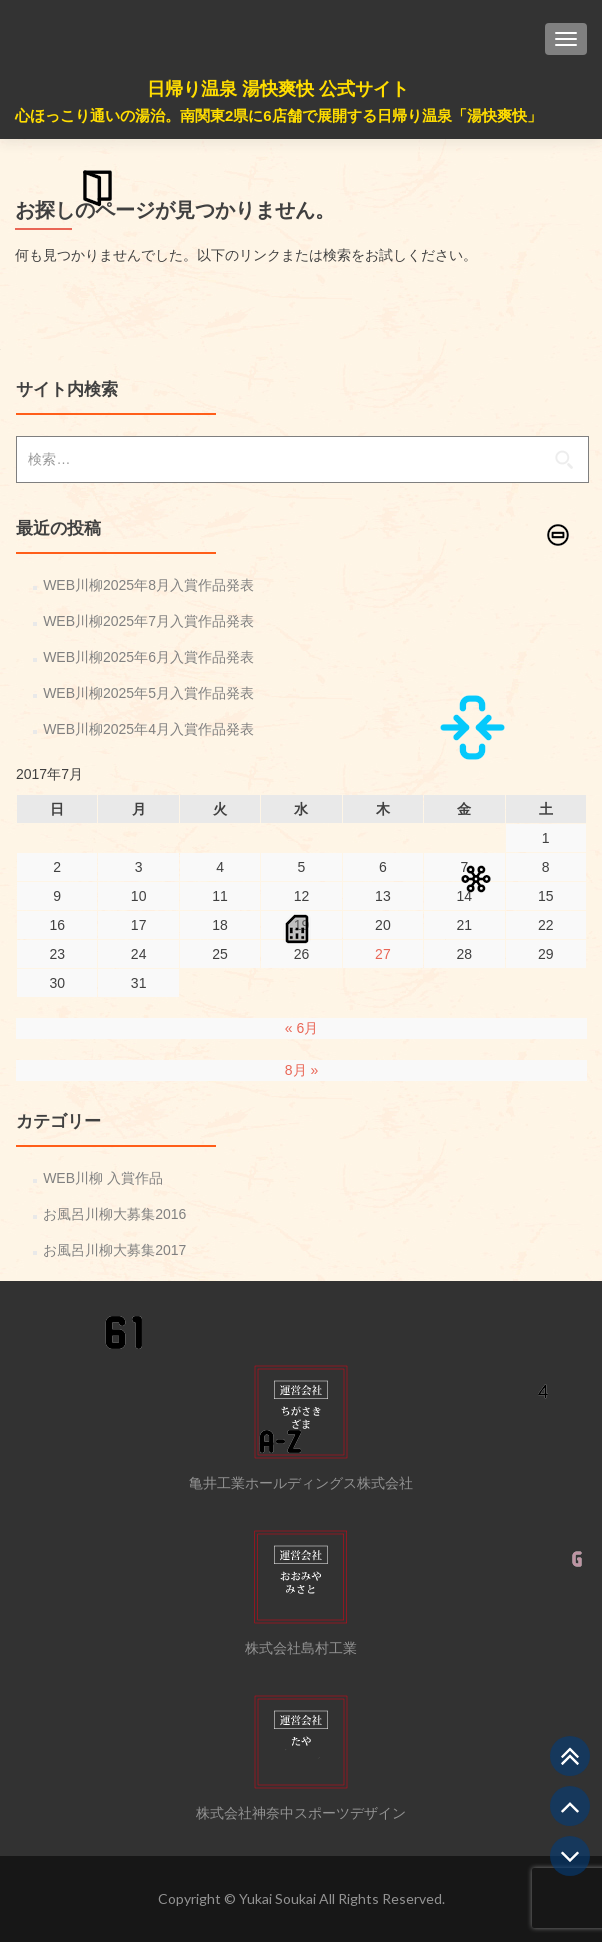  I want to click on indicates step 4 in a multi-step process, so click(543, 1391).